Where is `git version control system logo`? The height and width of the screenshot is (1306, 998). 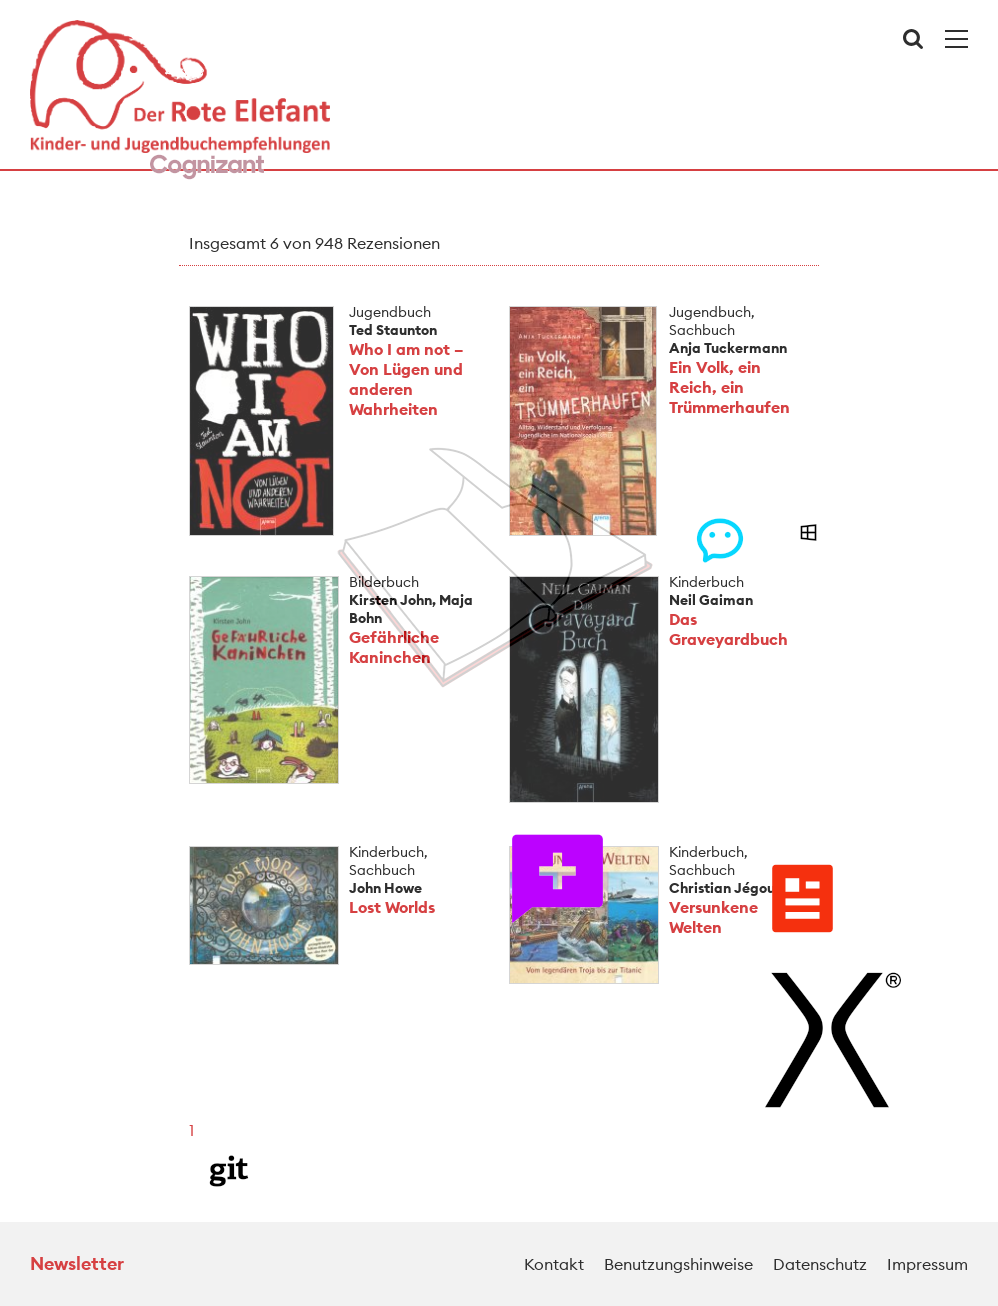
git version control system logo is located at coordinates (229, 1171).